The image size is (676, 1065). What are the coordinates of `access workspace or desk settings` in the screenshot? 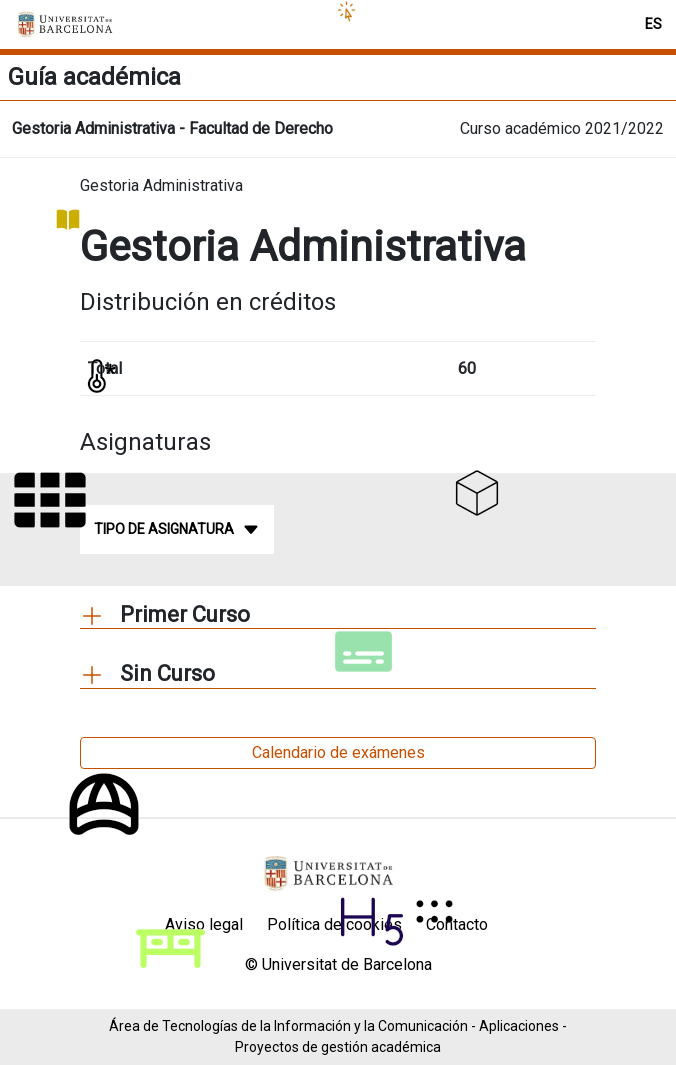 It's located at (170, 947).